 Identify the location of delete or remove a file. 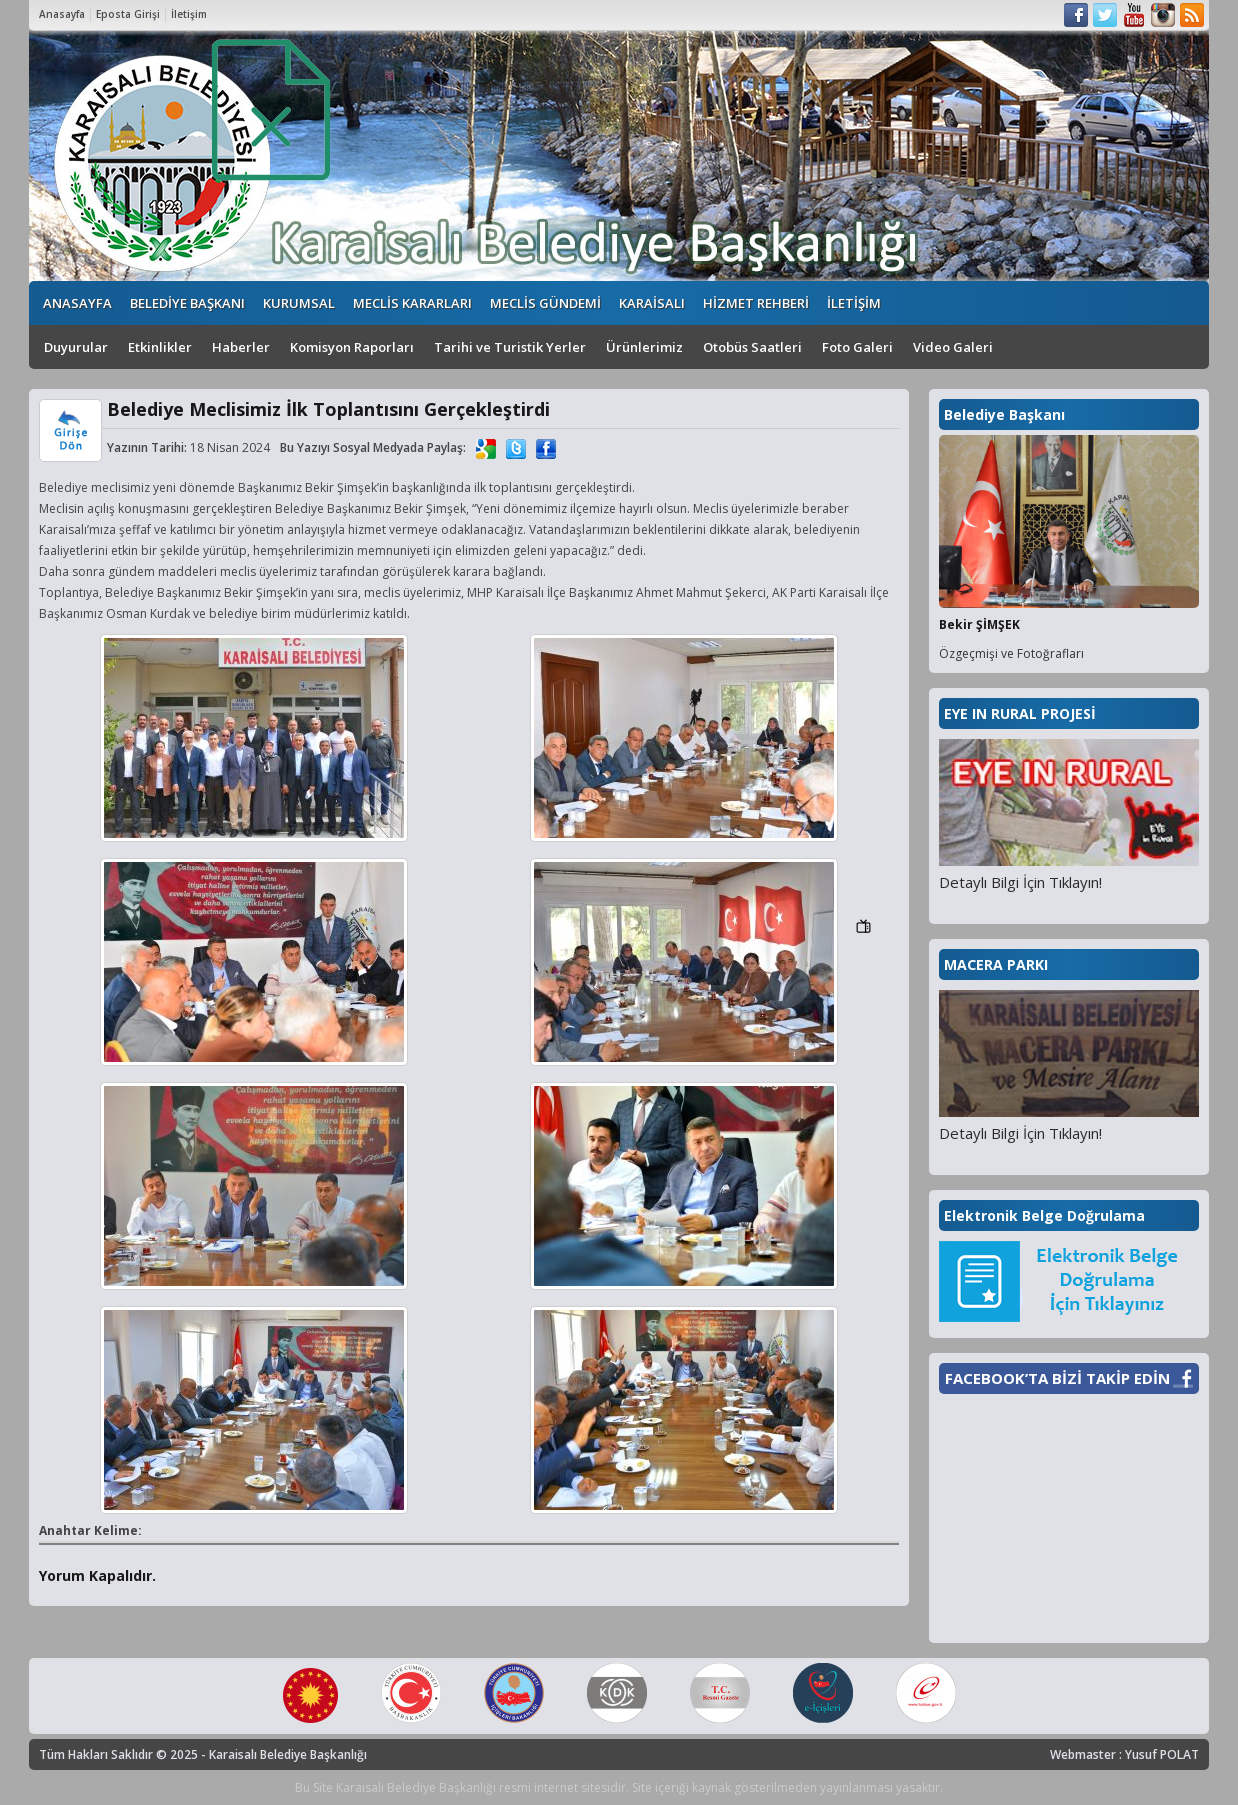
(271, 110).